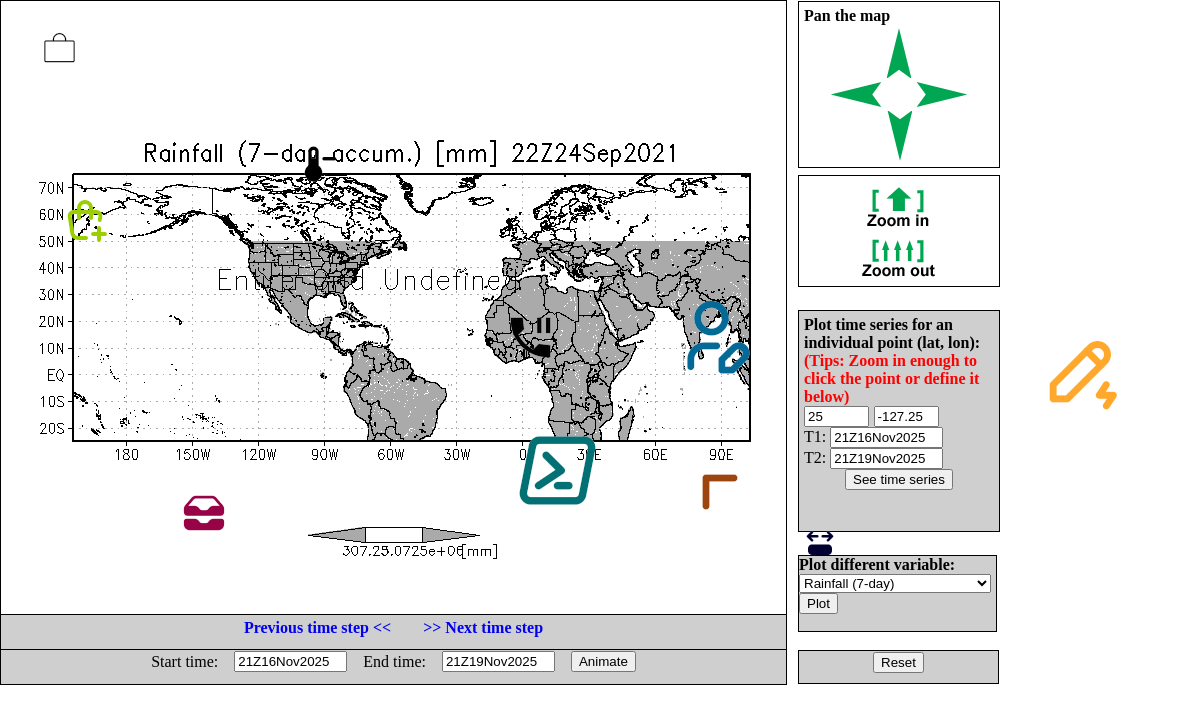 The width and height of the screenshot is (1191, 720). I want to click on auto-fit content to container width, so click(820, 543).